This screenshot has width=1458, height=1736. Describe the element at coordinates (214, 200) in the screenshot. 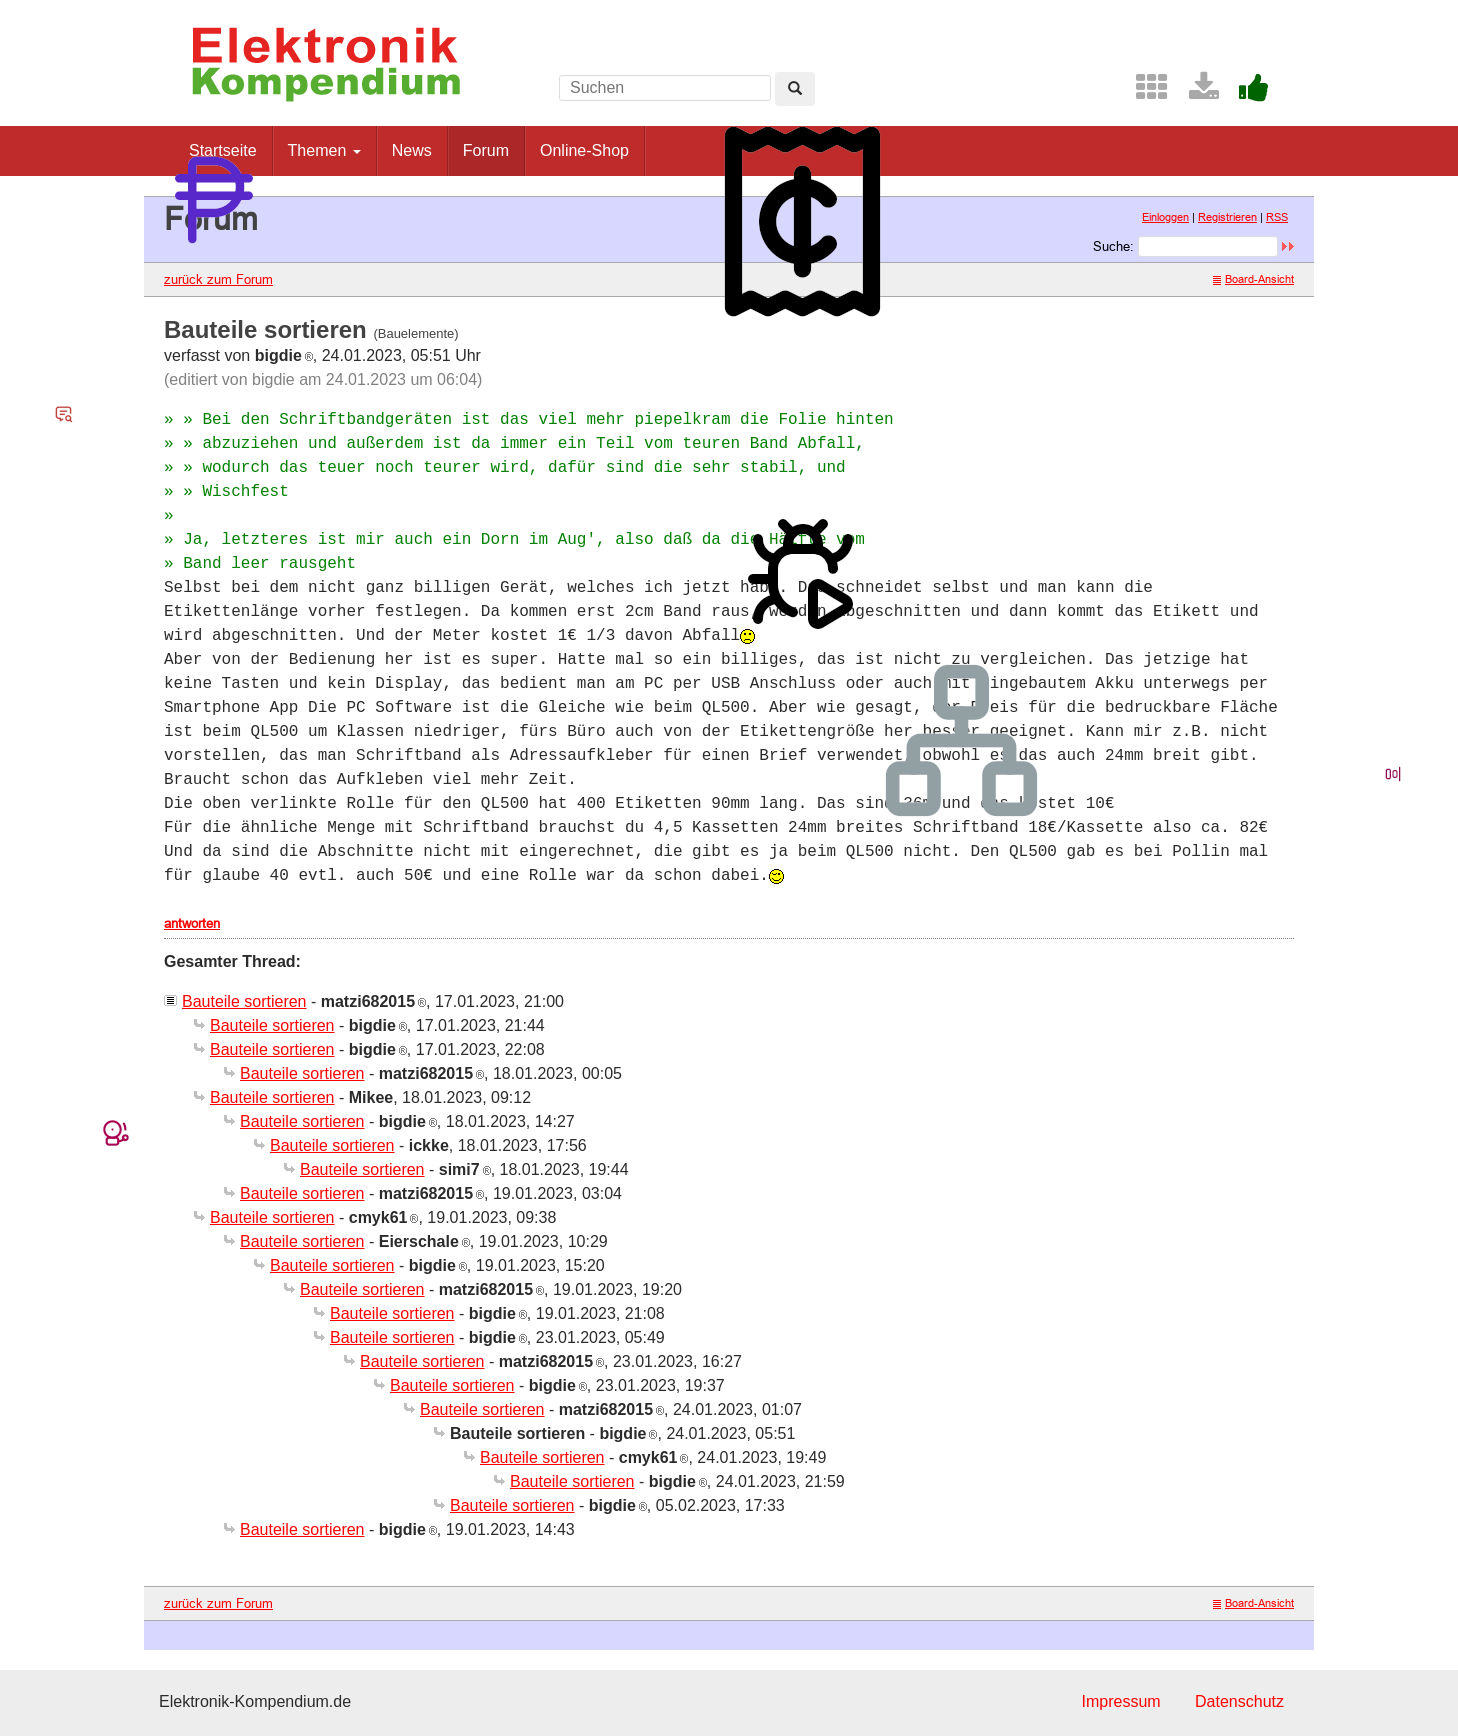

I see `indicates philippine peso currency` at that location.